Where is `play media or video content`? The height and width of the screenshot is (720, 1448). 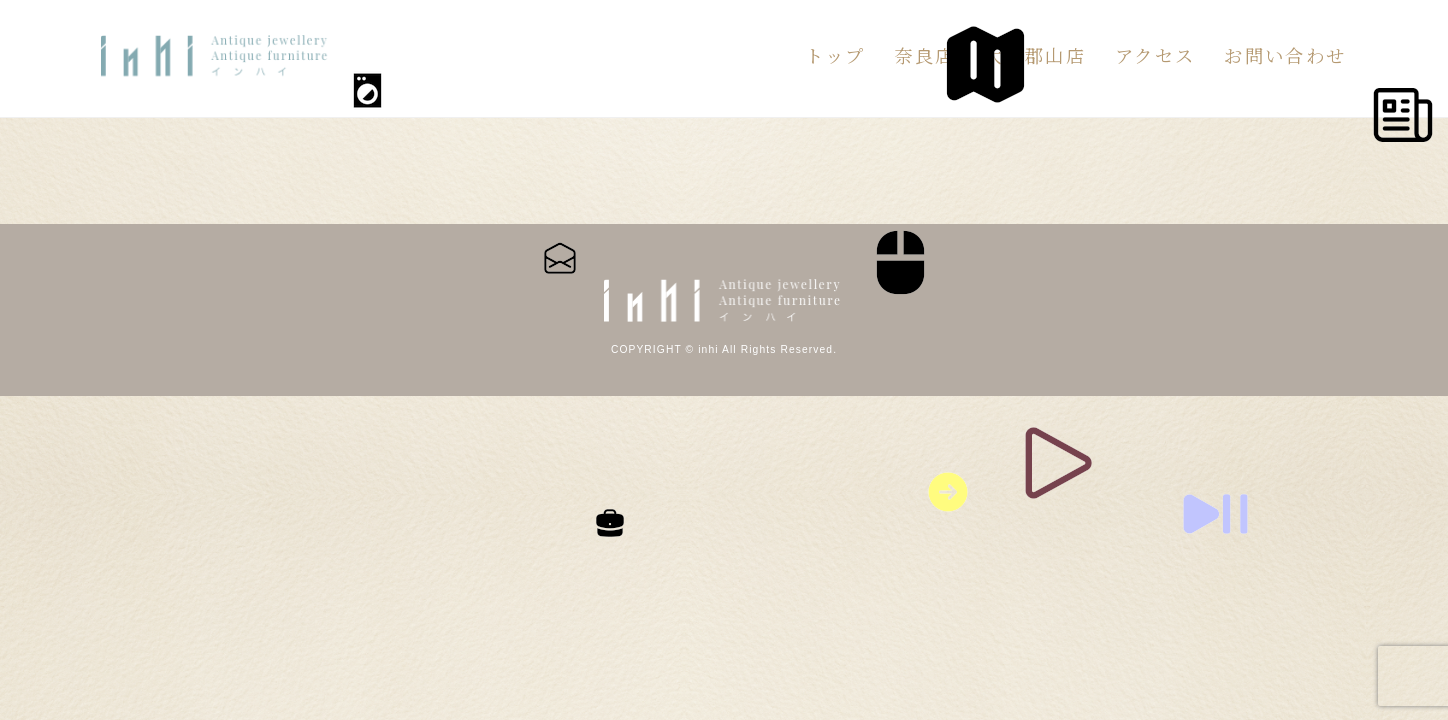 play media or video content is located at coordinates (1058, 463).